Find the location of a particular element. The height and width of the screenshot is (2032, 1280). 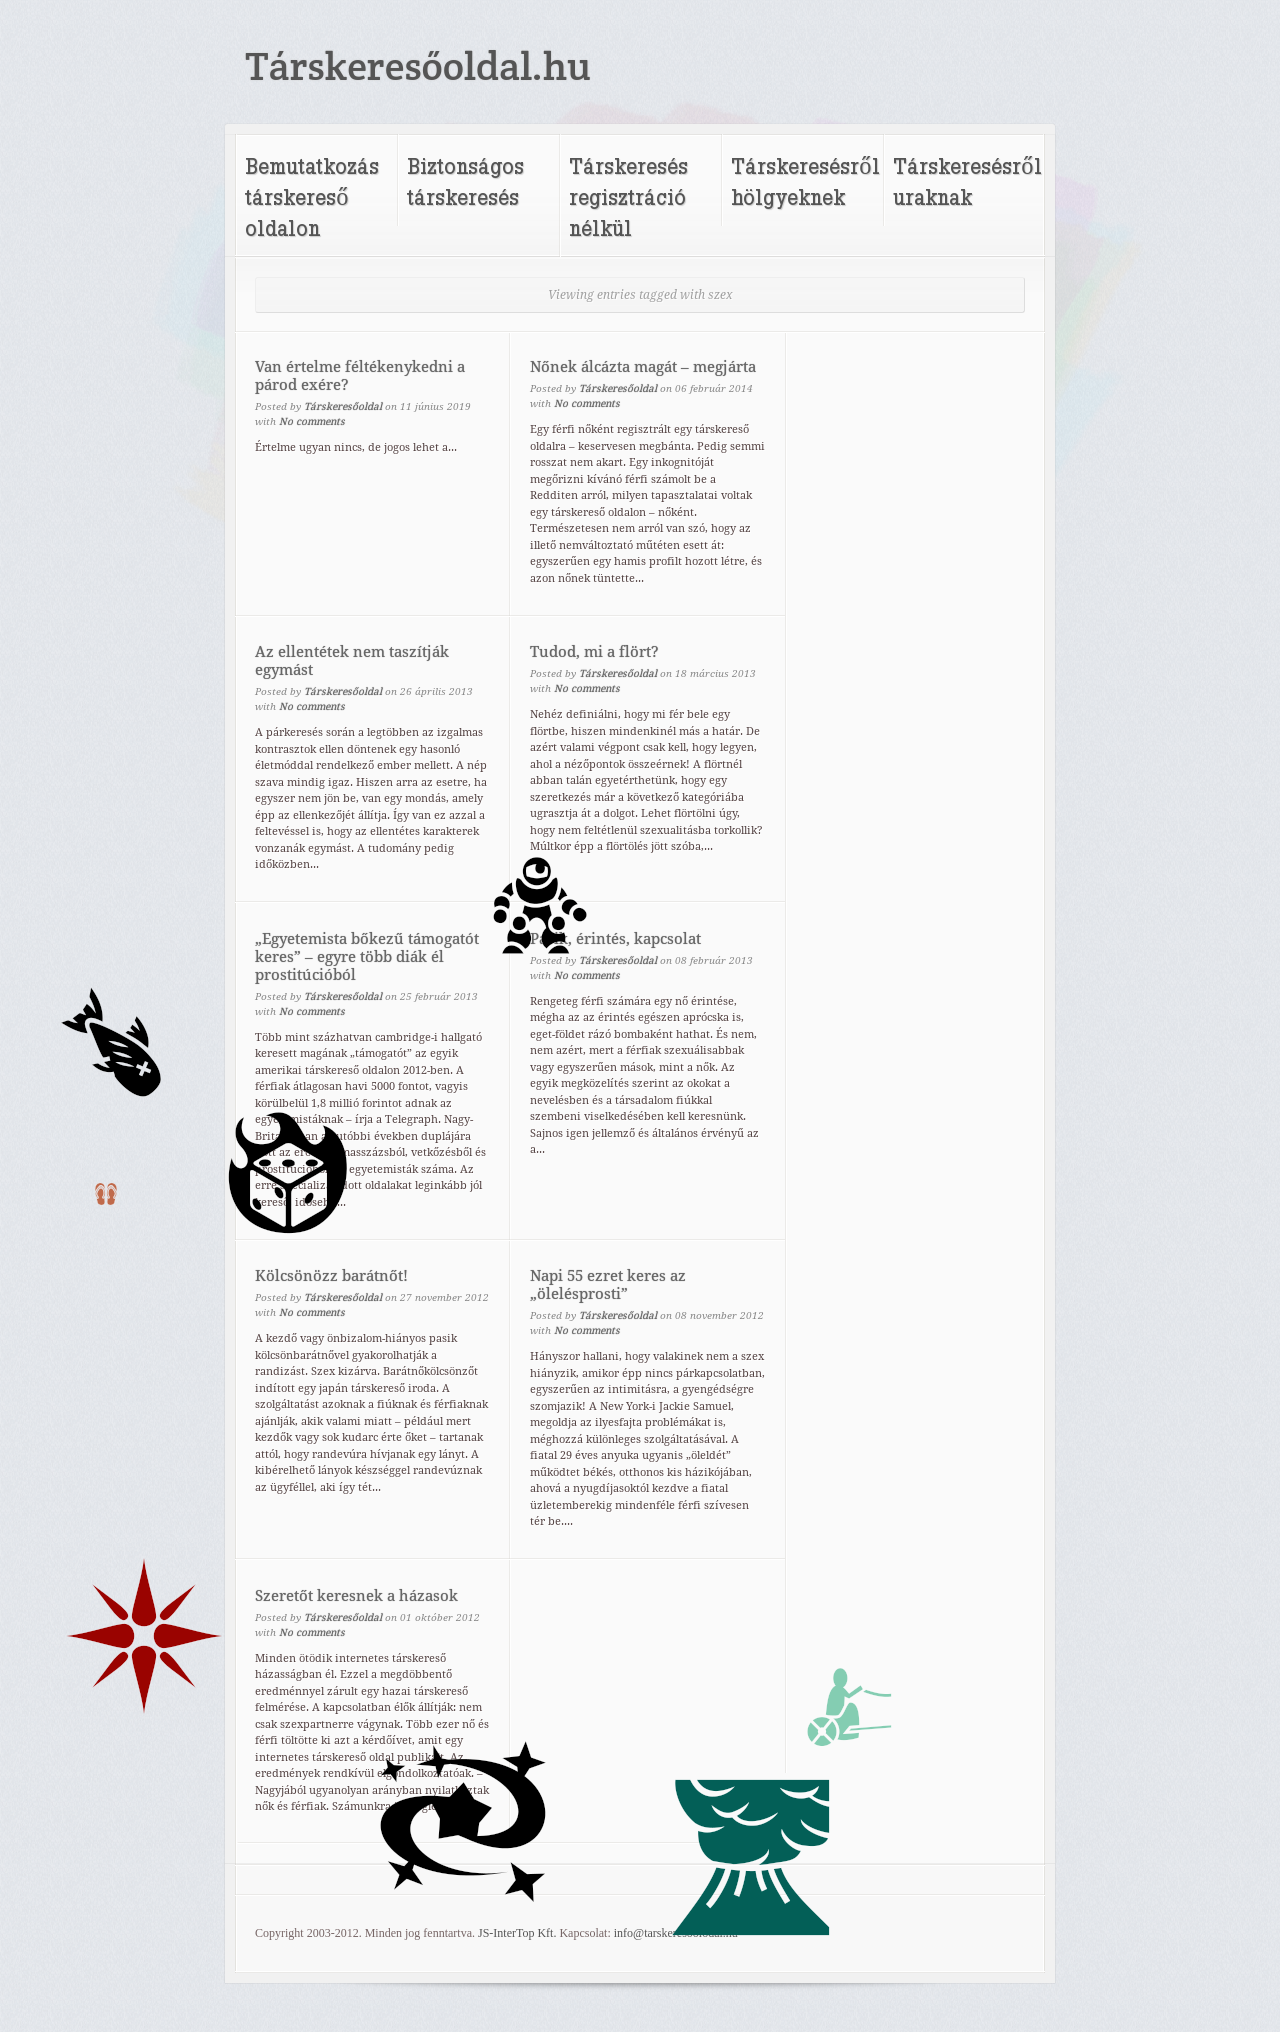

activate a risky or high-stakes game mode is located at coordinates (288, 1172).